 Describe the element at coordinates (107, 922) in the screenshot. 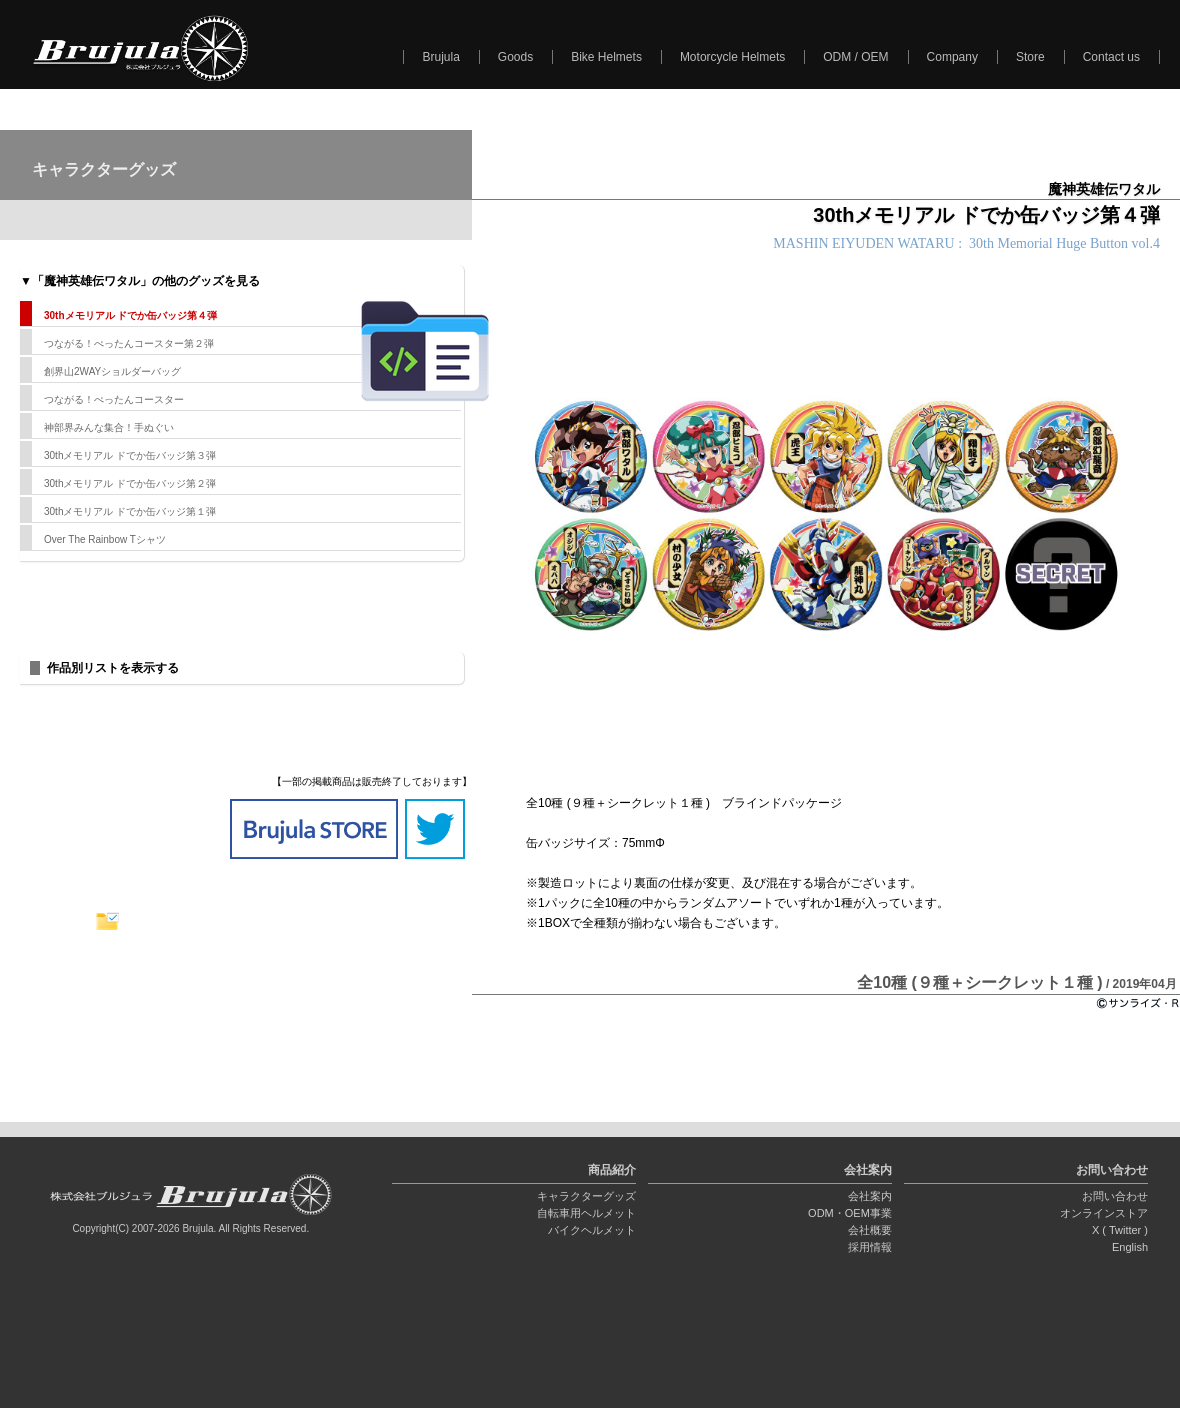

I see `folder with verified or completed contents` at that location.